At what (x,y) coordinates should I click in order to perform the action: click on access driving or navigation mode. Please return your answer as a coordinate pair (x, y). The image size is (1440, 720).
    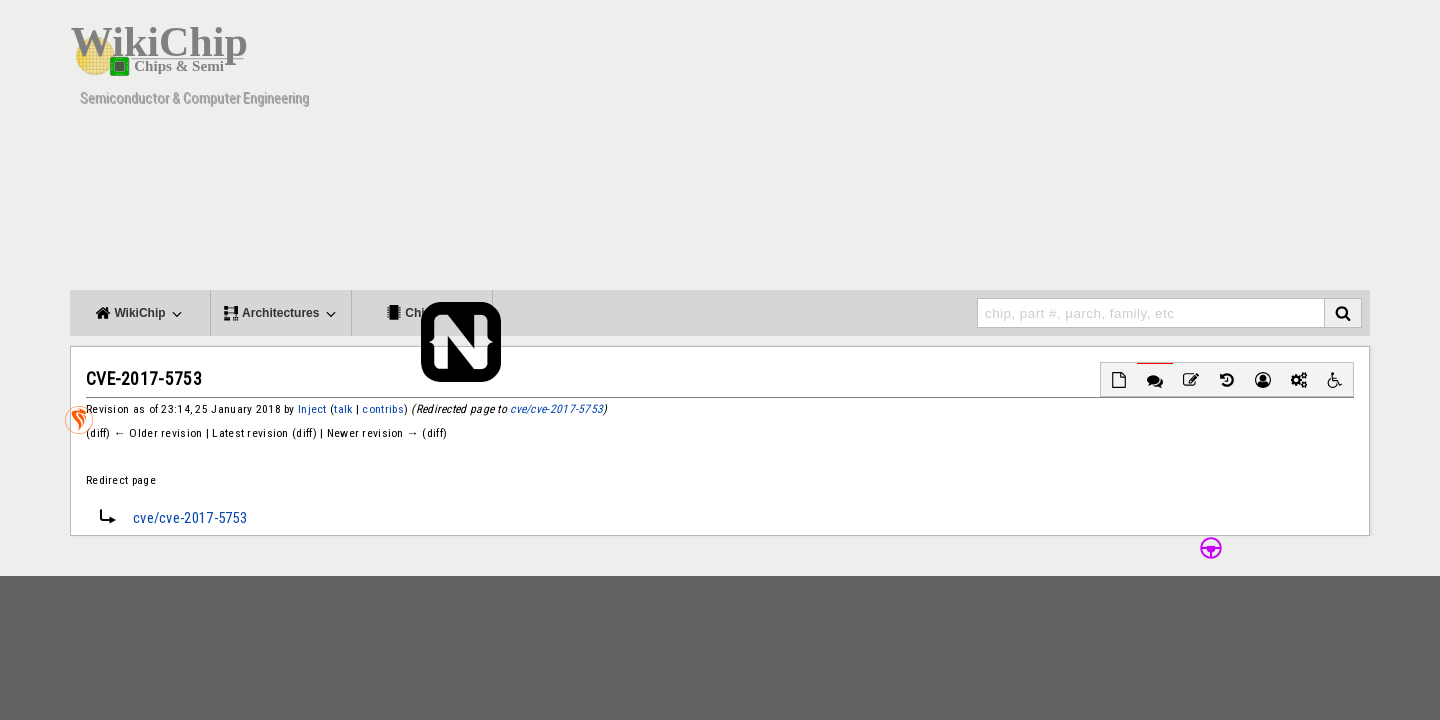
    Looking at the image, I should click on (1211, 548).